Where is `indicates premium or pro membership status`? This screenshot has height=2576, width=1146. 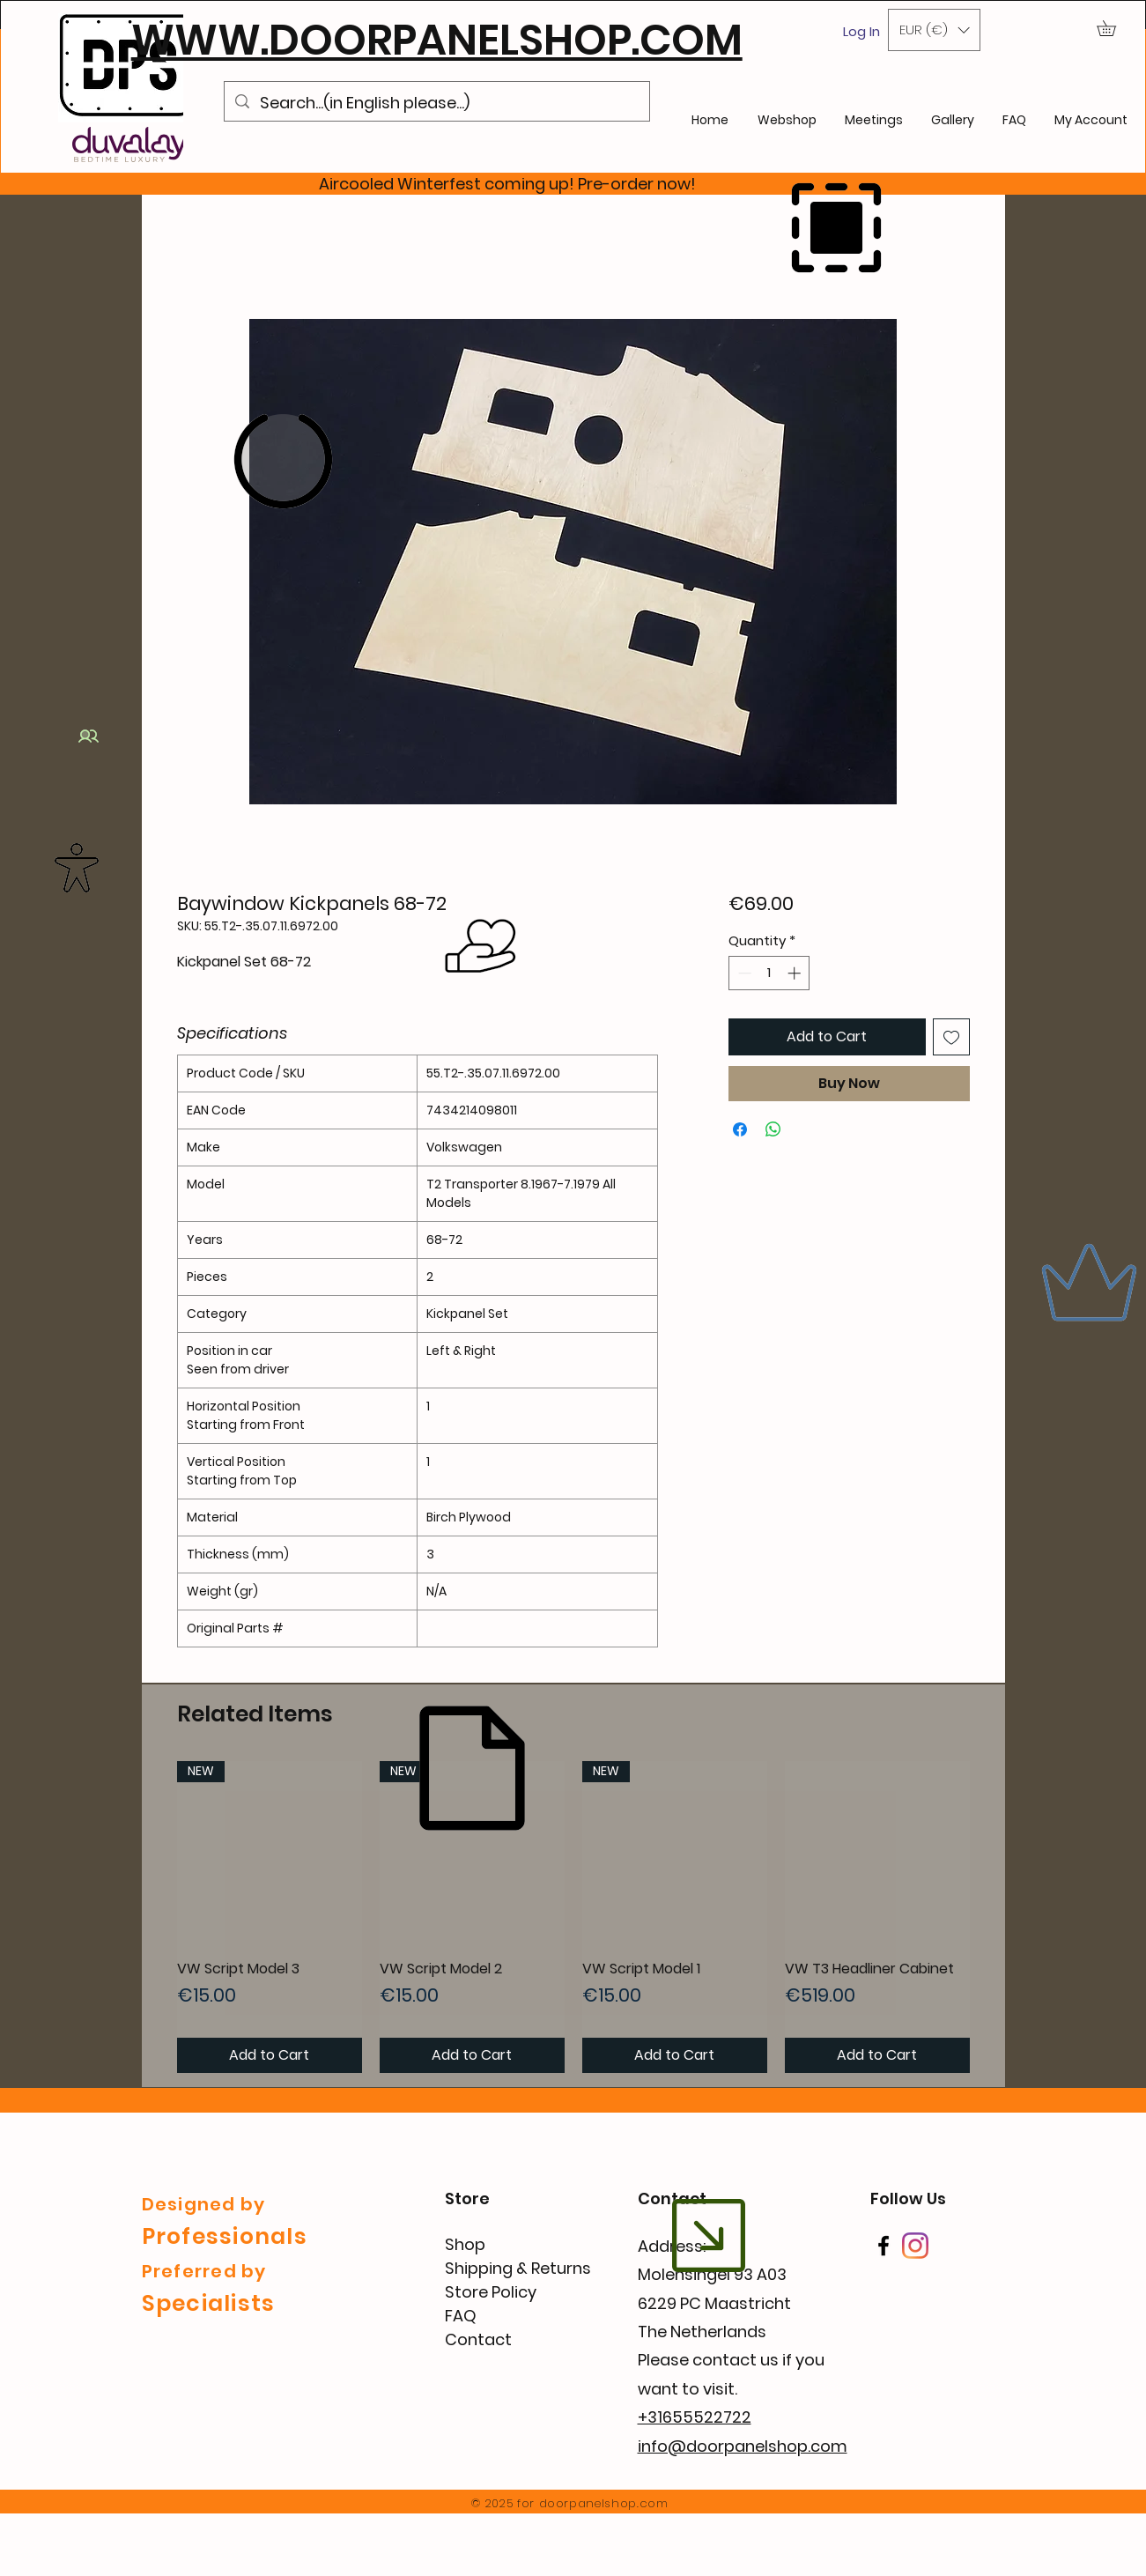 indicates premium or pro membership status is located at coordinates (1089, 1287).